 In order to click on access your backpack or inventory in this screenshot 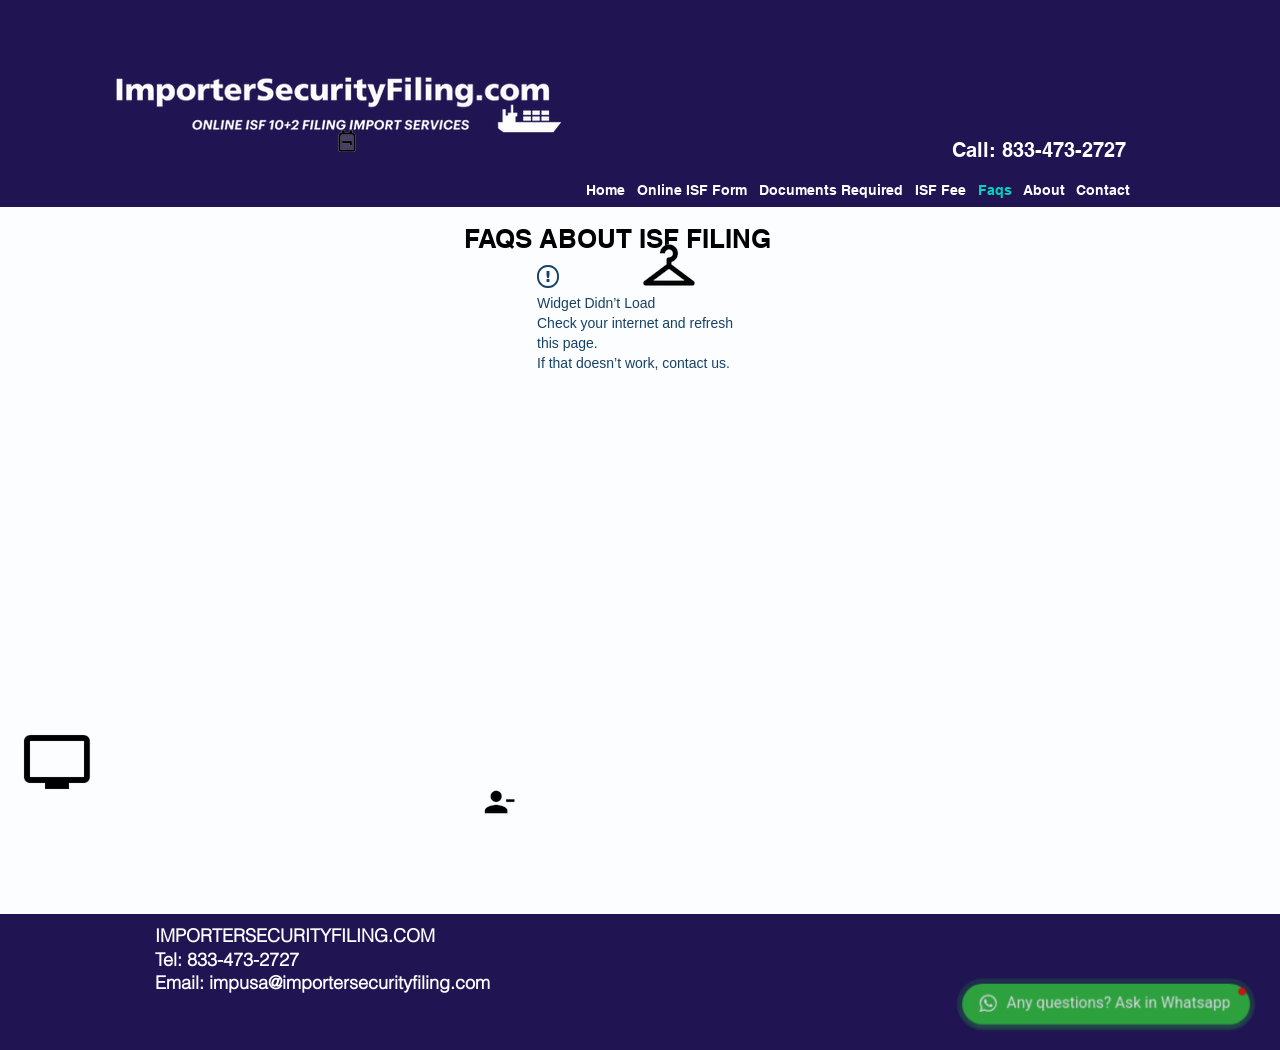, I will do `click(347, 141)`.